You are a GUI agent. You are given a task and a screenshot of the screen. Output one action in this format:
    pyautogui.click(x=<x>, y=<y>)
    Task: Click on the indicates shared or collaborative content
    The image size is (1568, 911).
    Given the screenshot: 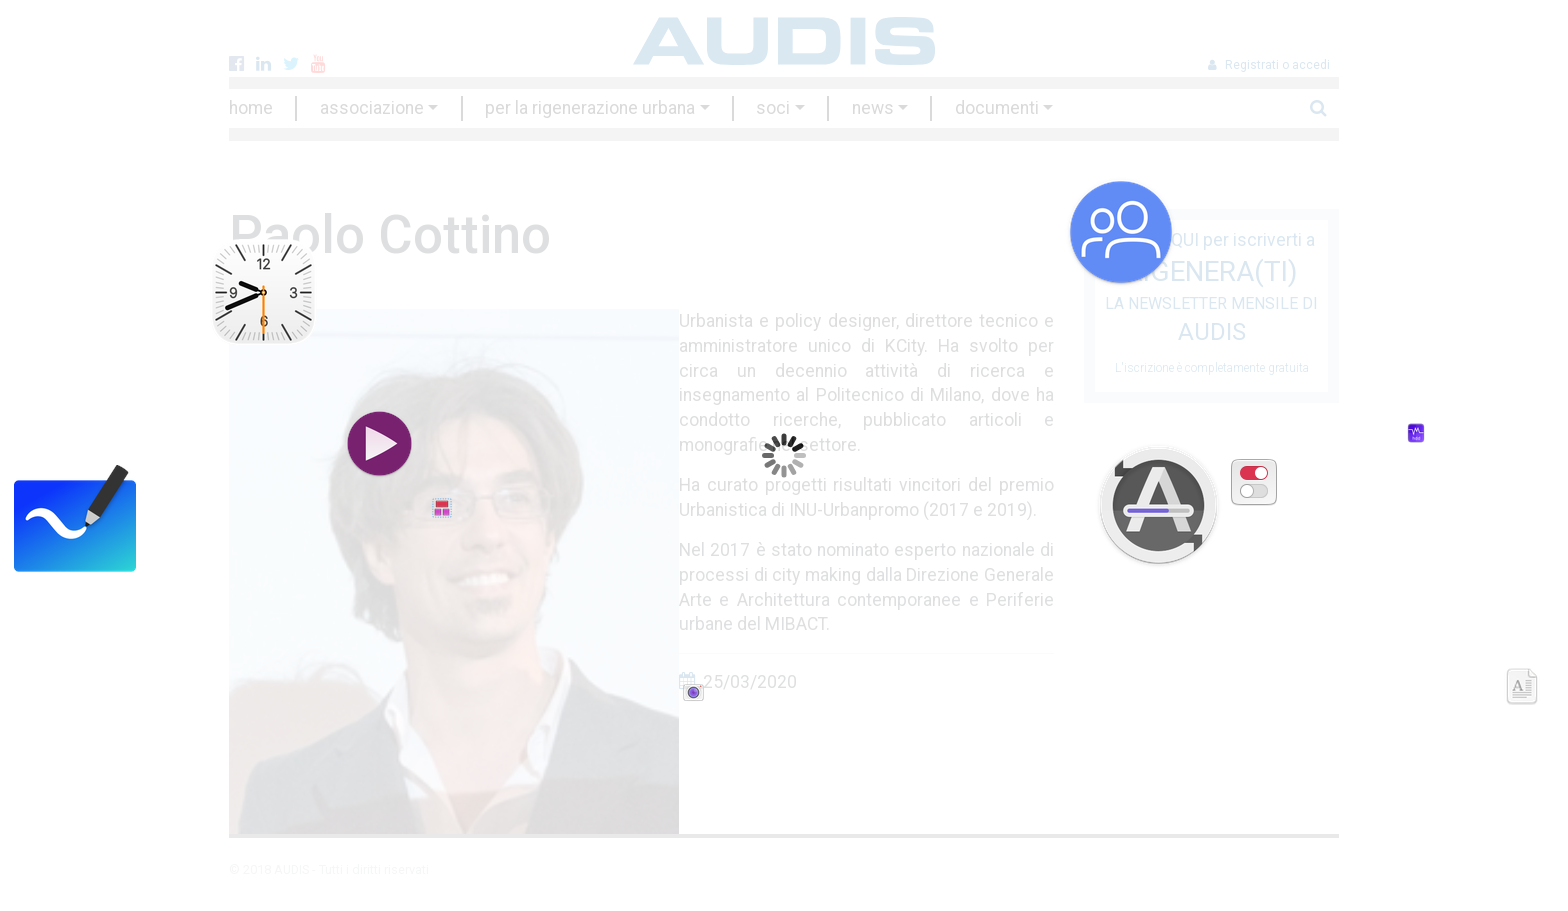 What is the action you would take?
    pyautogui.click(x=1121, y=232)
    